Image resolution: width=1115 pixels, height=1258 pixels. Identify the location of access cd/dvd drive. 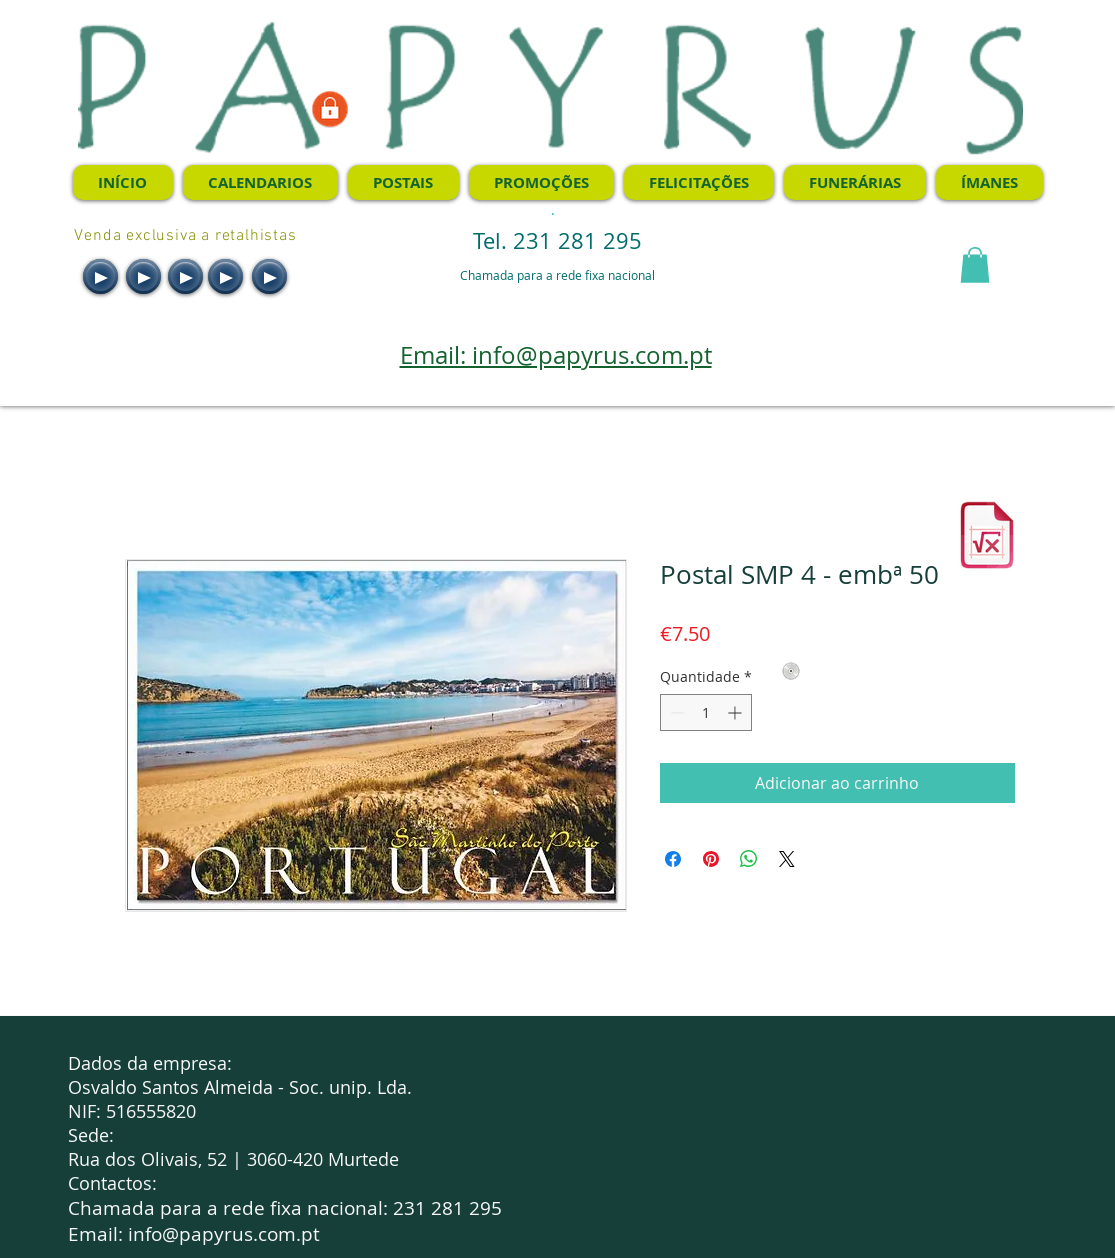
(791, 671).